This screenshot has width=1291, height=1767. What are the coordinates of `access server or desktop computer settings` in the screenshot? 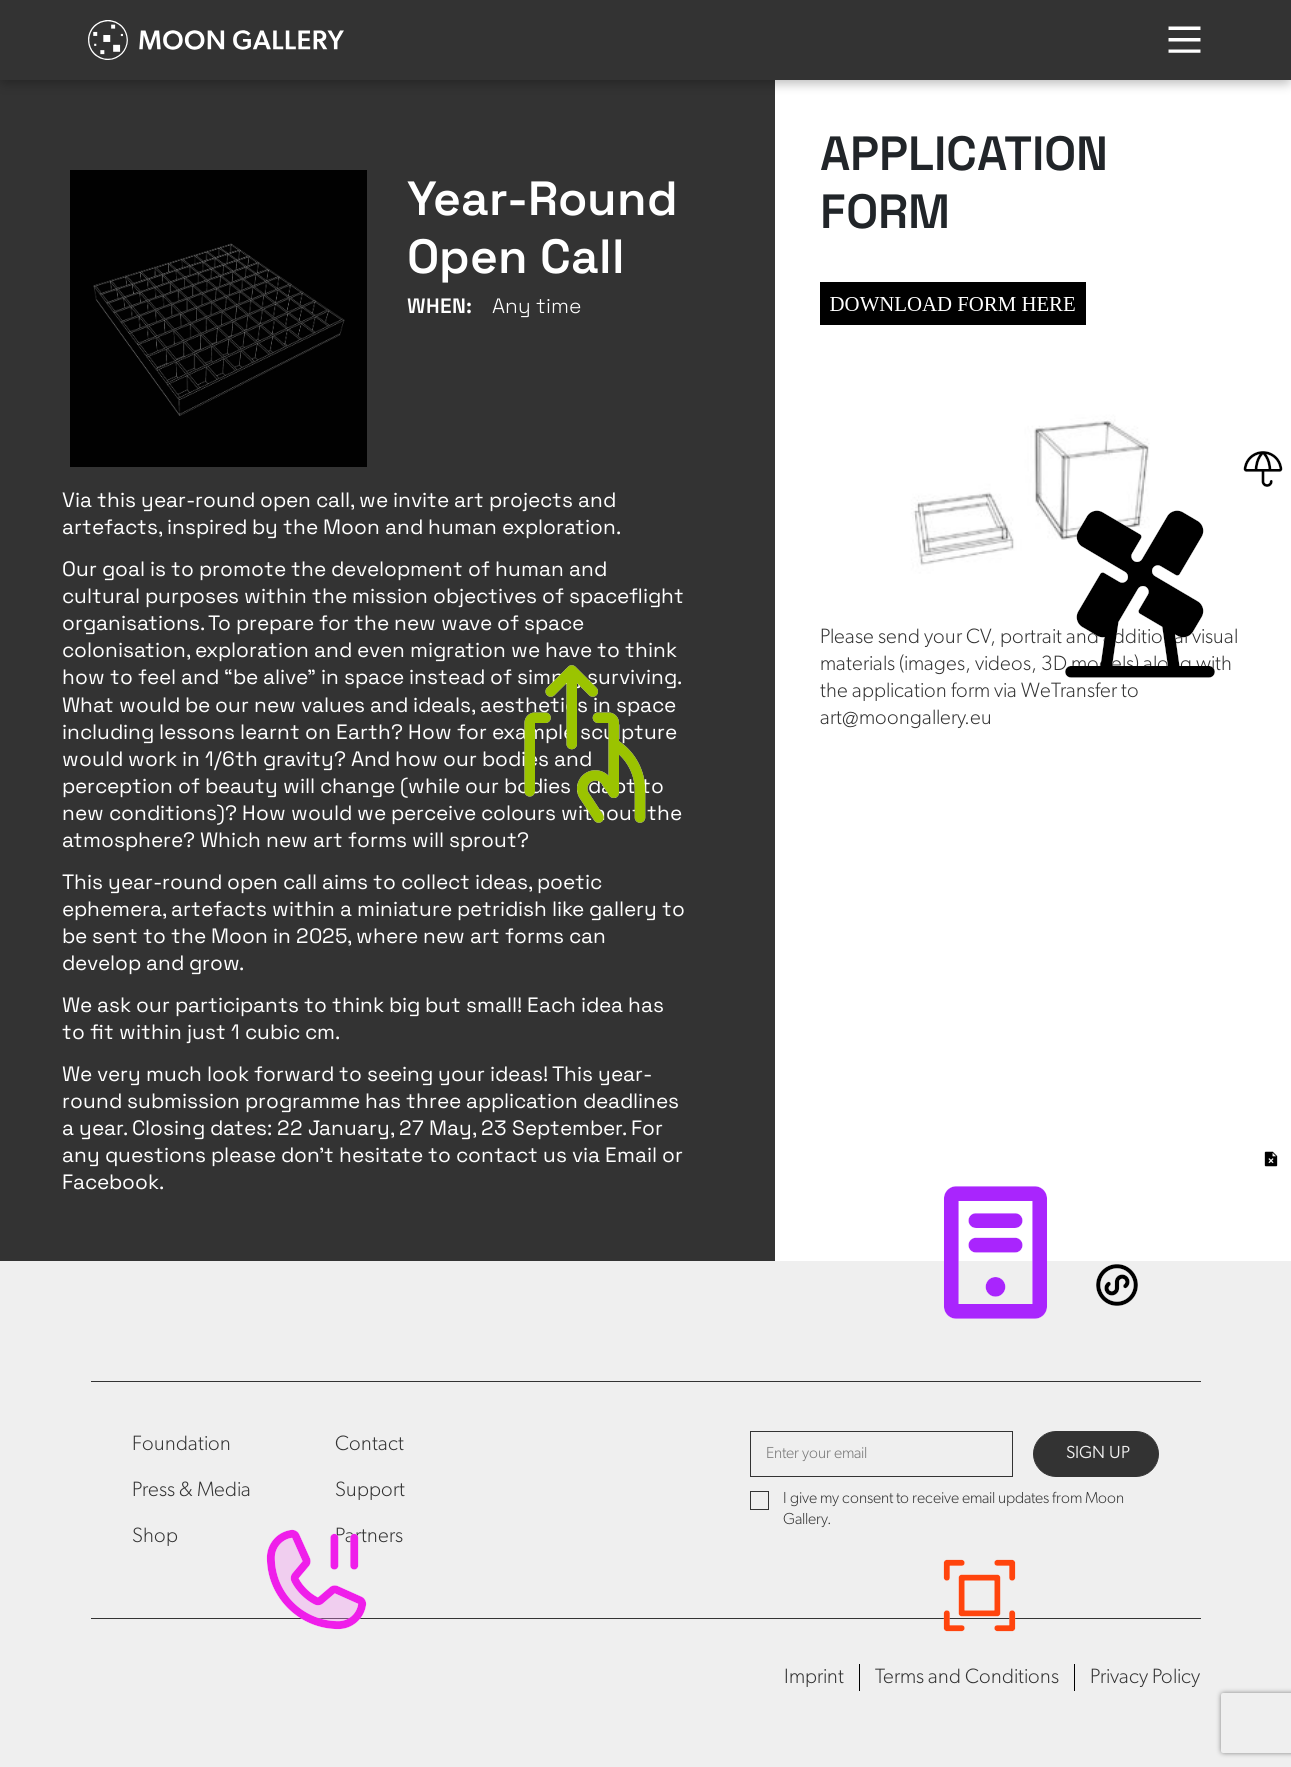 It's located at (995, 1252).